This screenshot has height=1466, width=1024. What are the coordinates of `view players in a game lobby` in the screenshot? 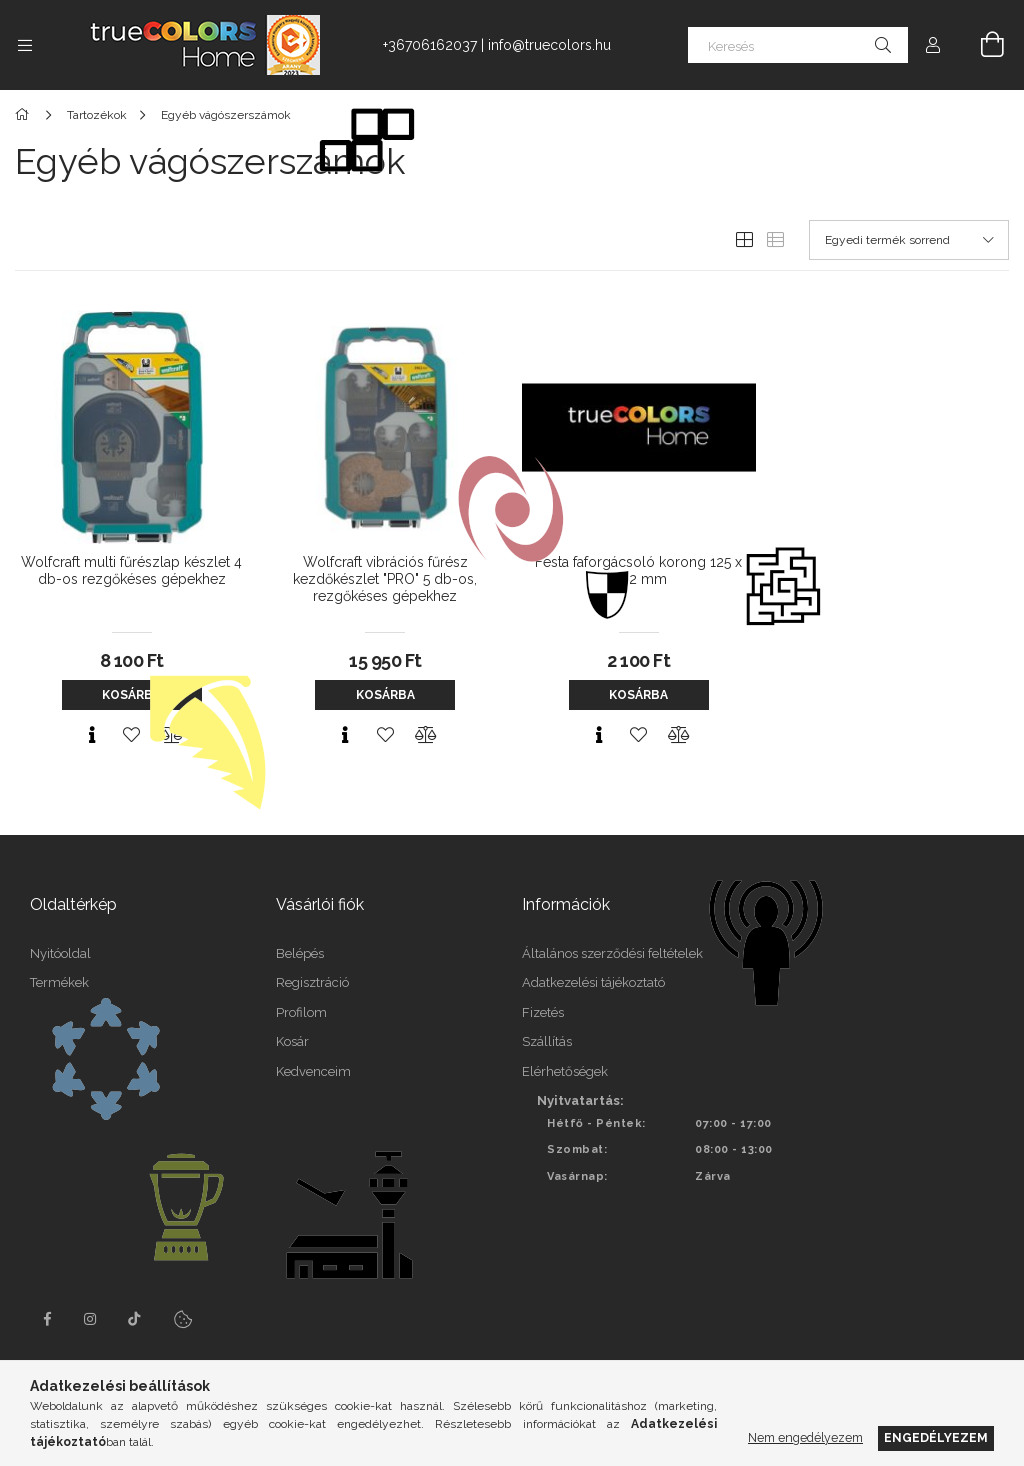 It's located at (106, 1059).